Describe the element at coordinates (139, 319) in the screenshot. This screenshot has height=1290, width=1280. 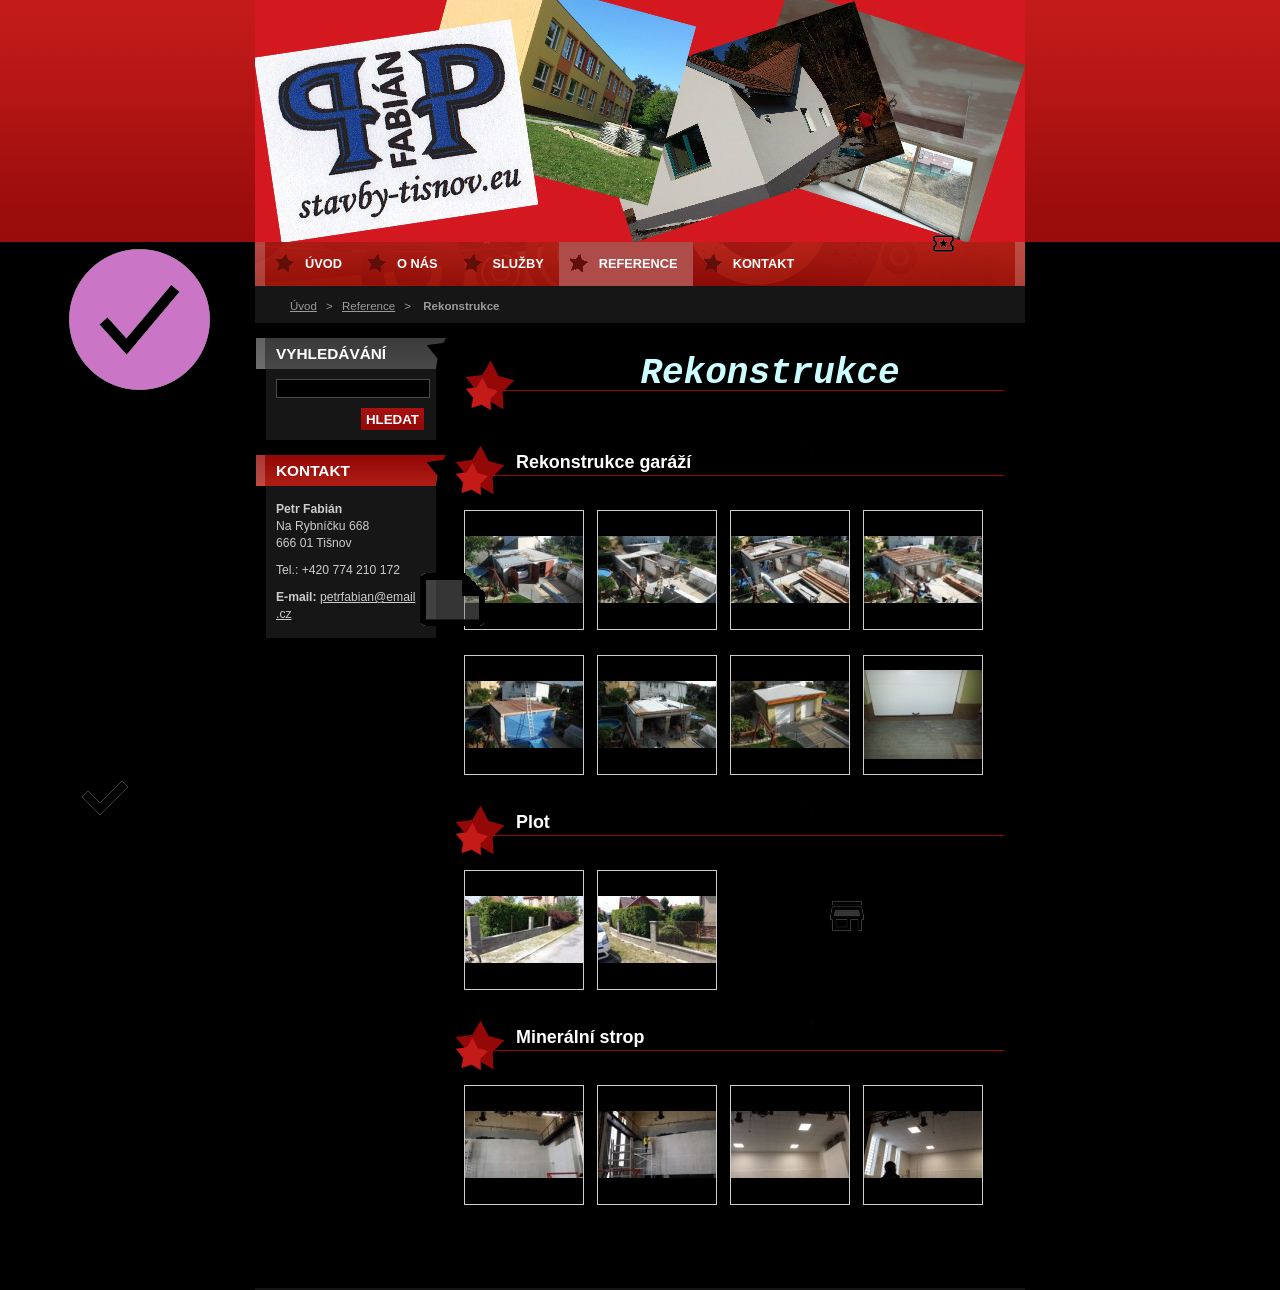
I see `indicates a completed or successful action` at that location.